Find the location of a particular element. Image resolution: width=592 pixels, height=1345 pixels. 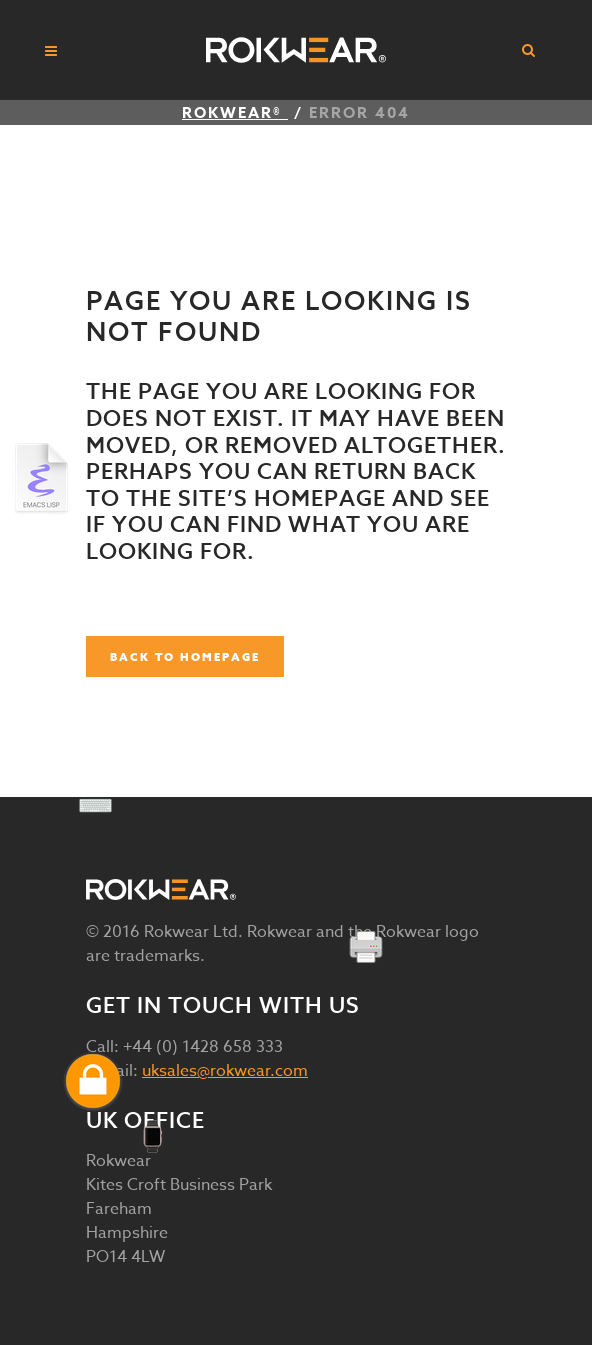

access printer settings and devices is located at coordinates (366, 947).